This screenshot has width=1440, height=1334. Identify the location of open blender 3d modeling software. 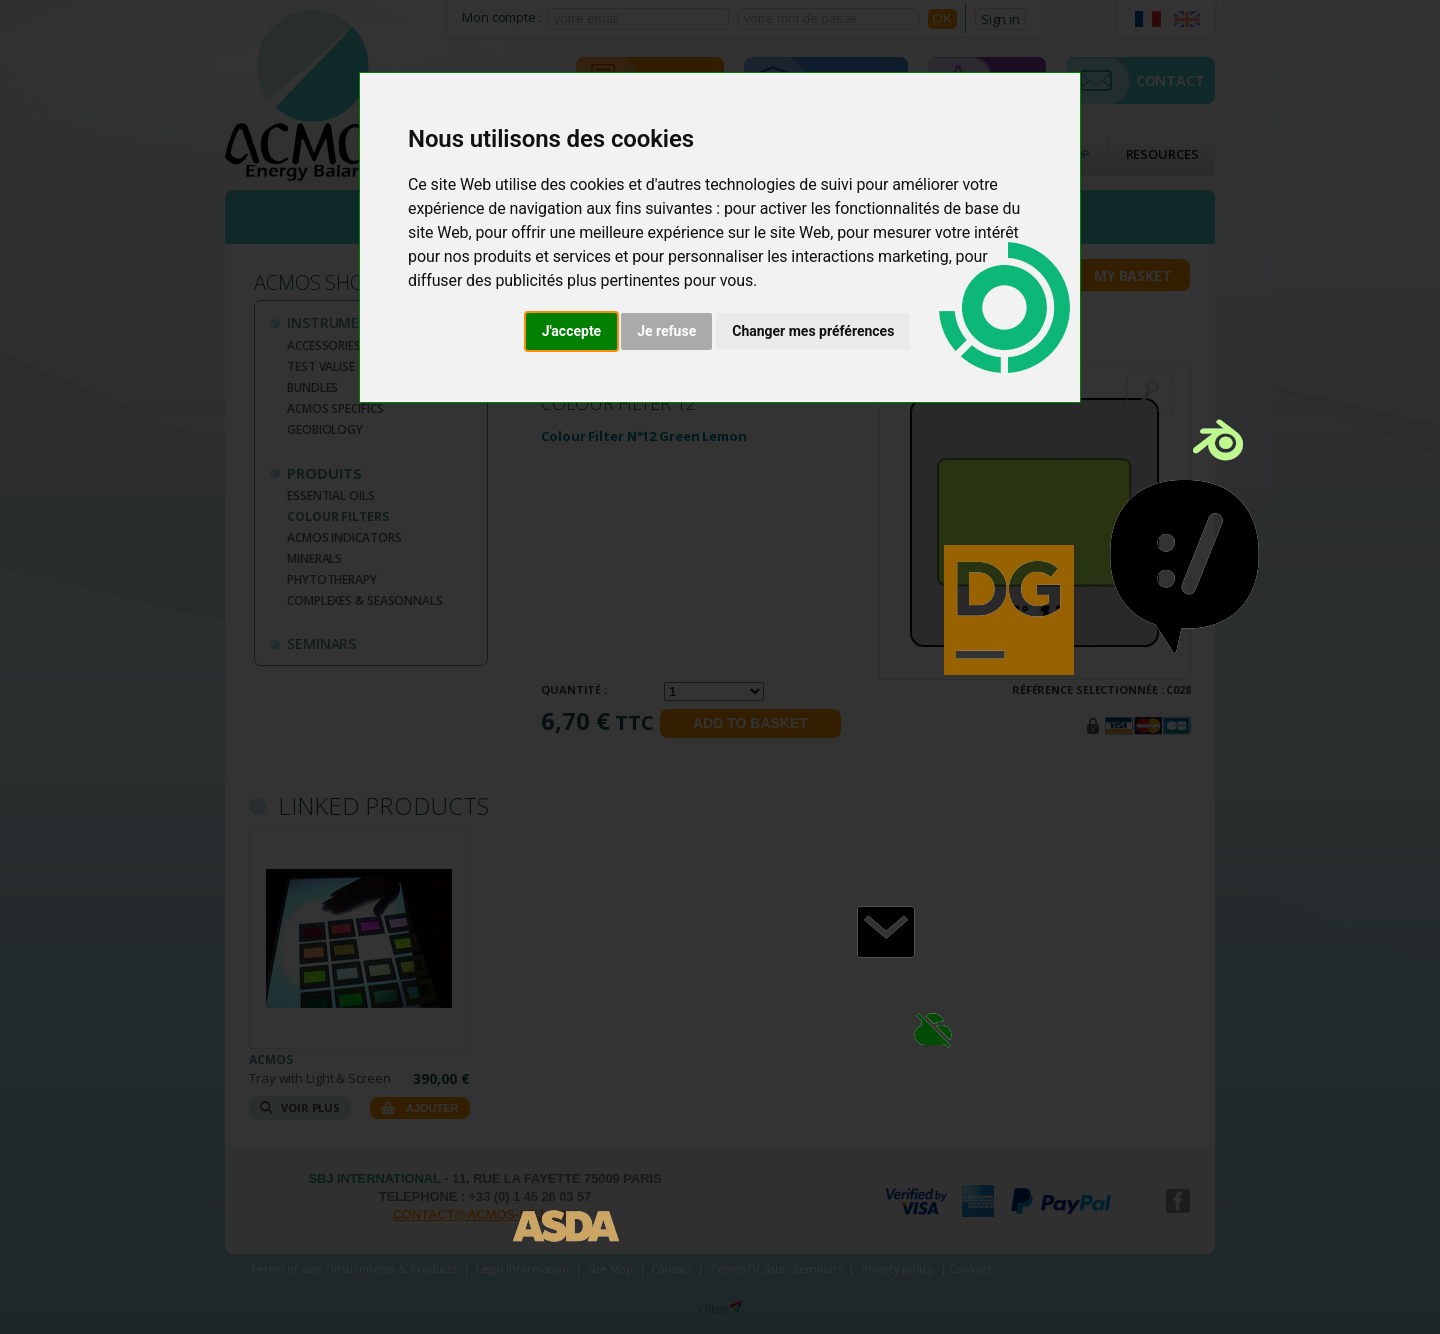
(1218, 440).